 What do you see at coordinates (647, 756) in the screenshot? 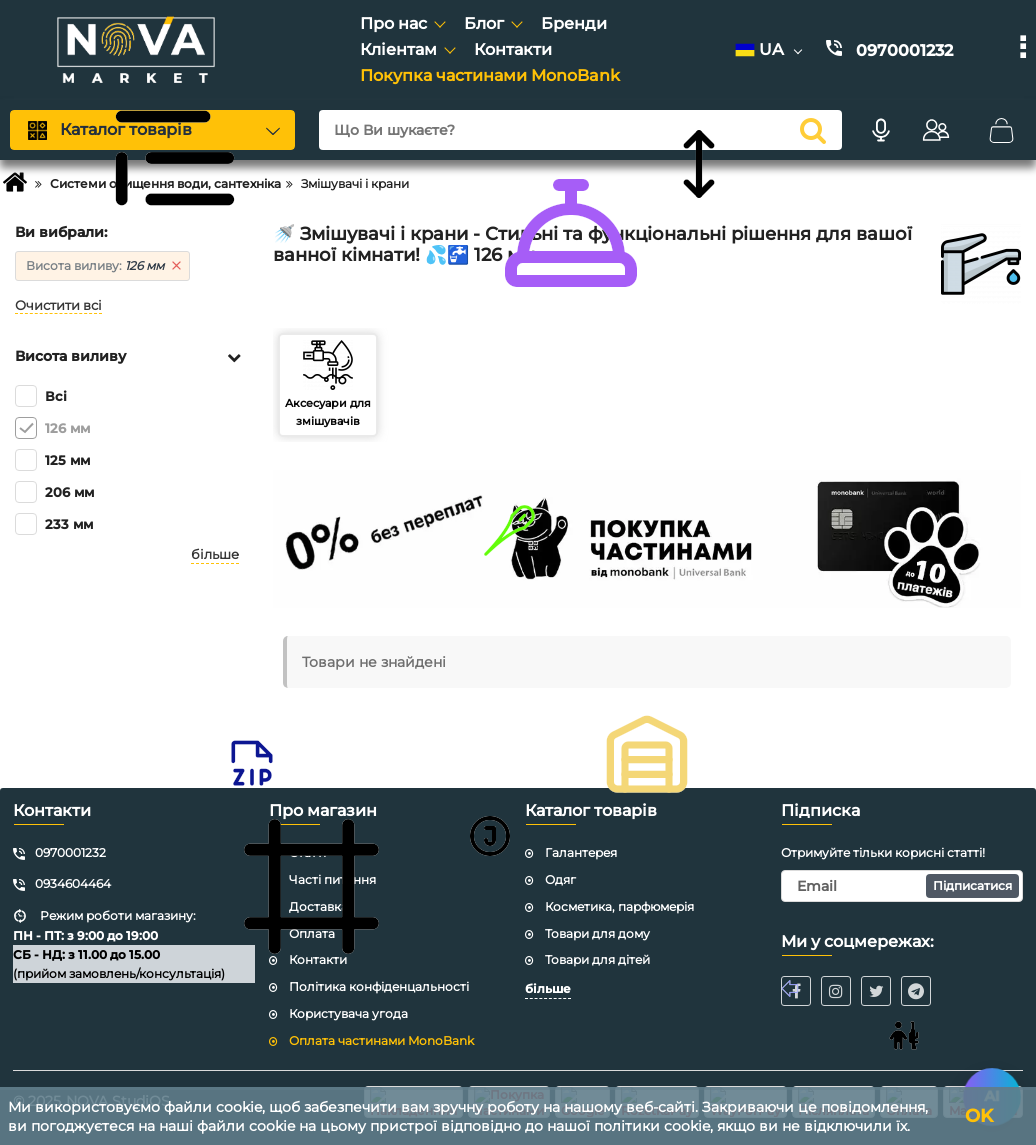
I see `access warehouse or storage inventory` at bounding box center [647, 756].